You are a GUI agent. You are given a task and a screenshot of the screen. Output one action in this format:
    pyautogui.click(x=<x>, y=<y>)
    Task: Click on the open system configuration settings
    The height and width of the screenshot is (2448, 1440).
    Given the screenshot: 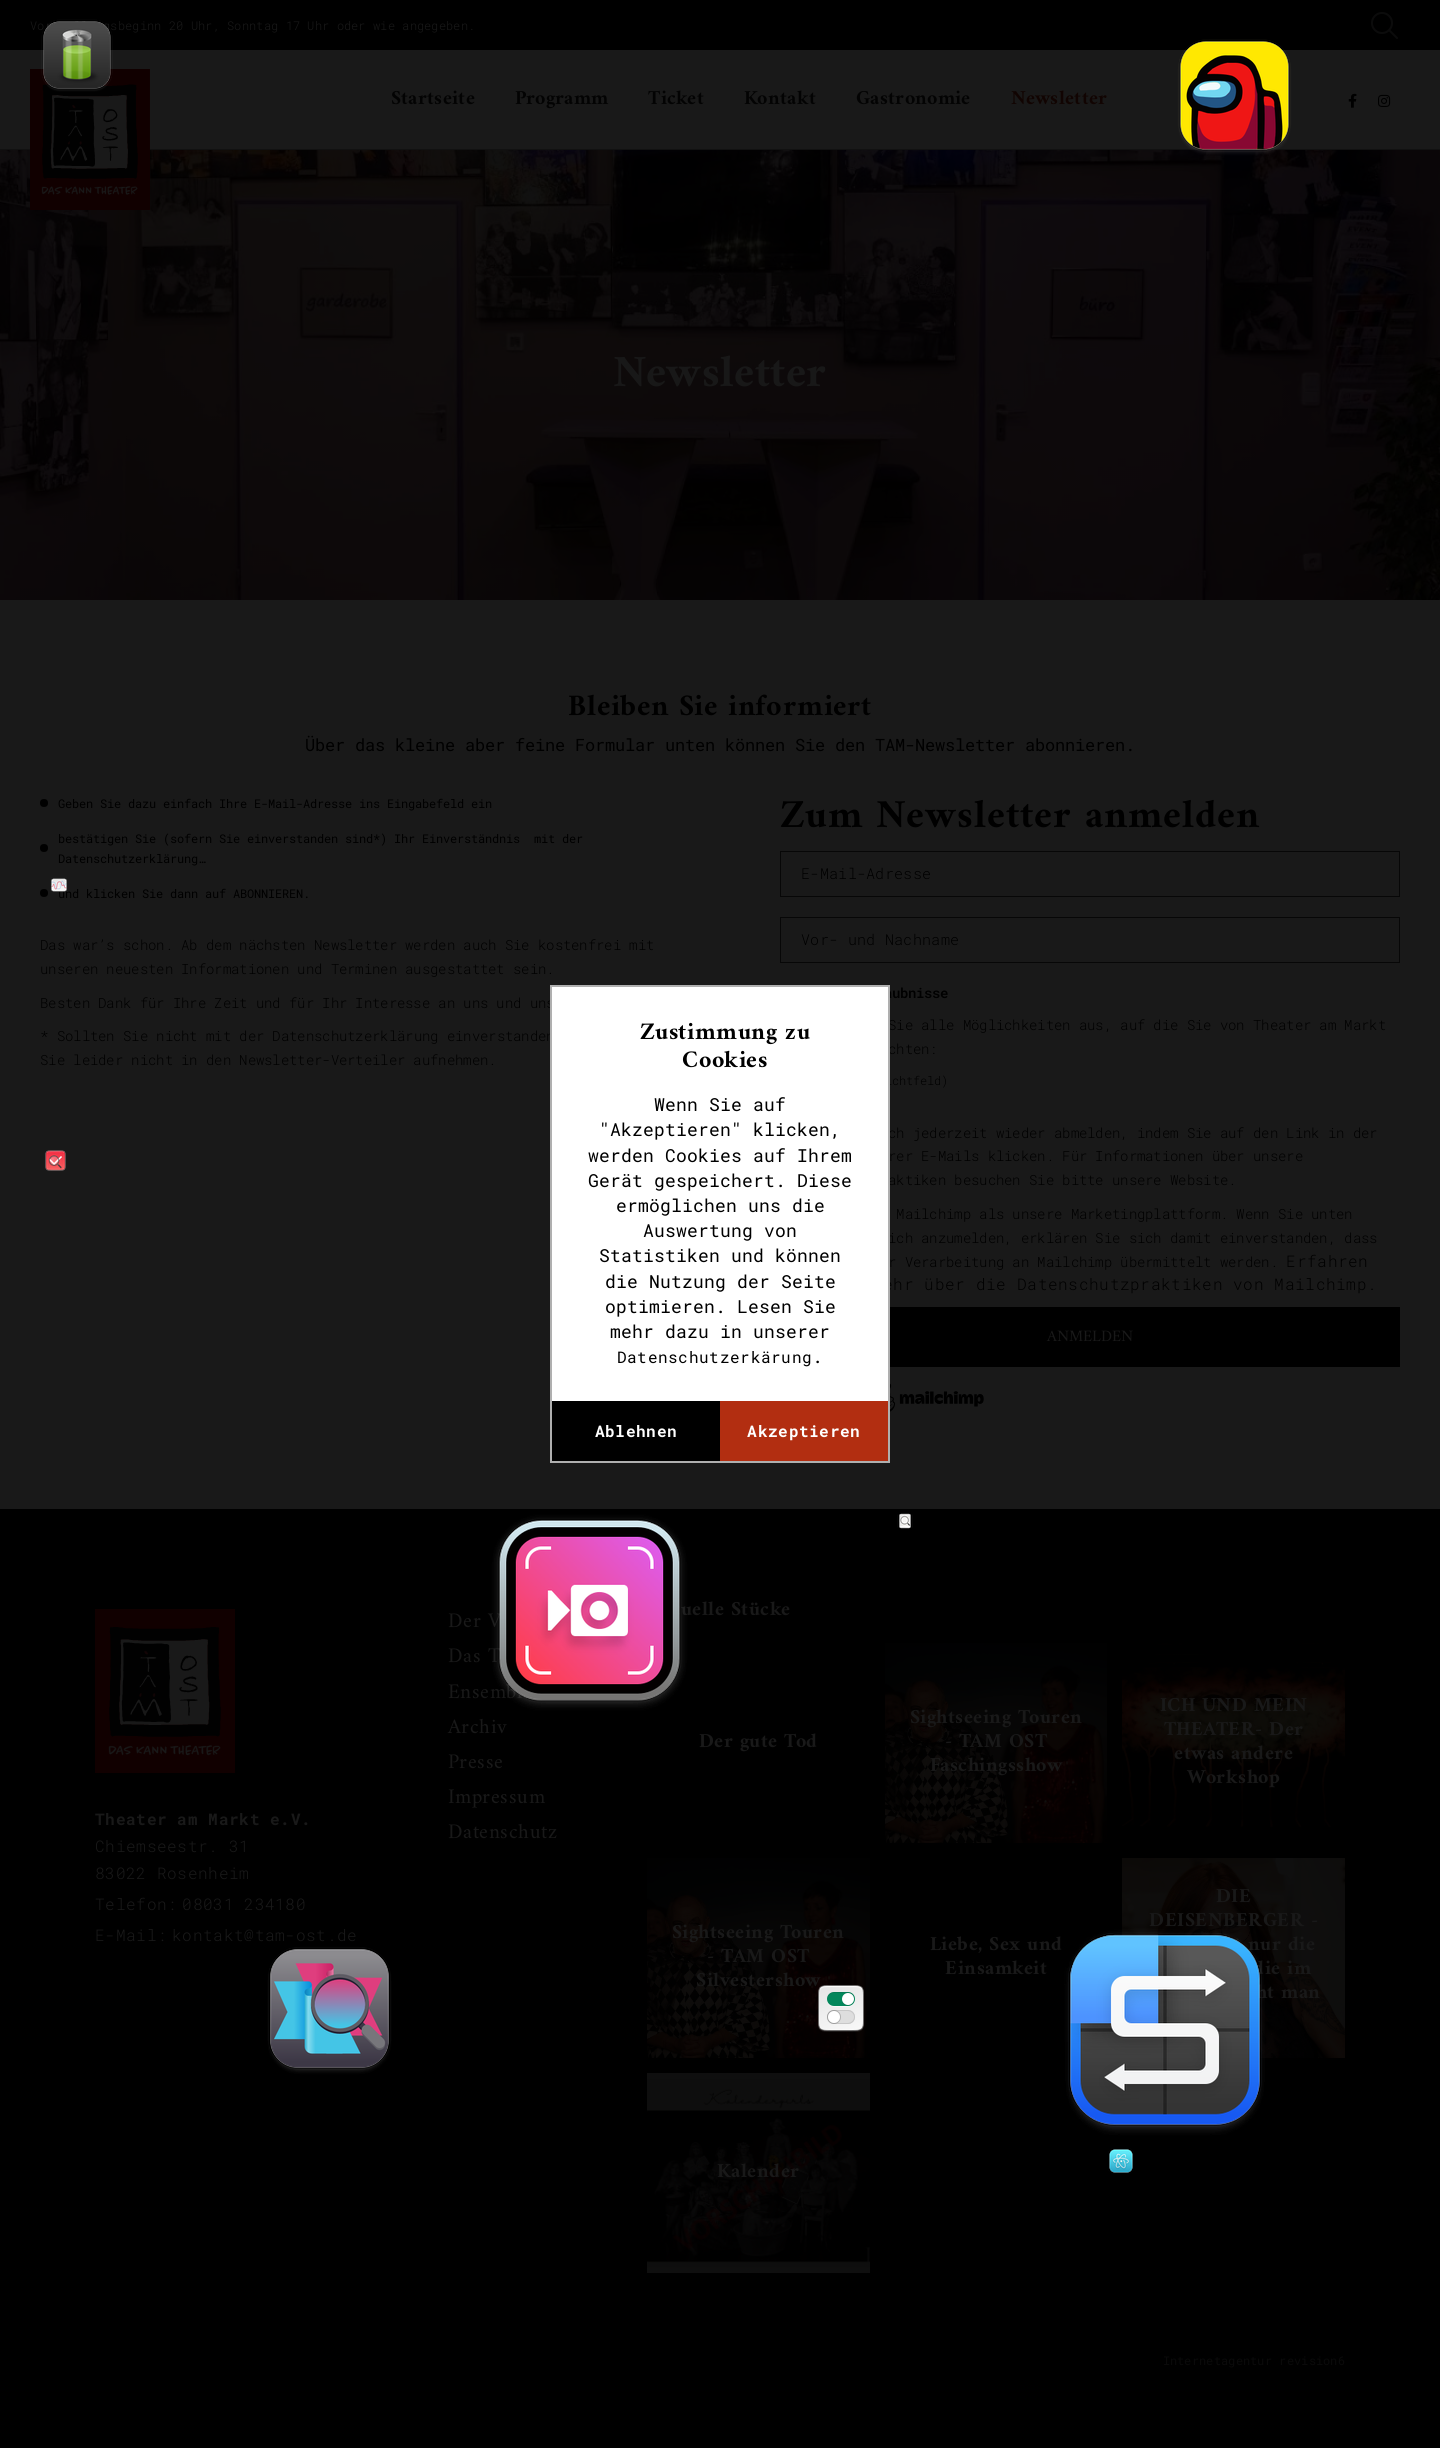 What is the action you would take?
    pyautogui.click(x=55, y=1160)
    